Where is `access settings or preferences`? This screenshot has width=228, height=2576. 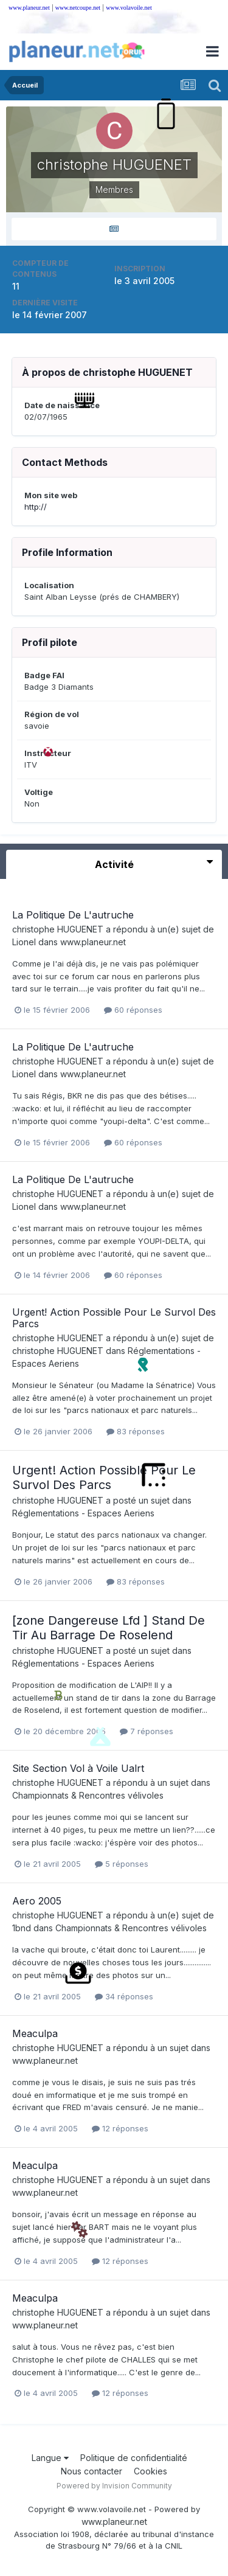 access settings or preferences is located at coordinates (79, 2229).